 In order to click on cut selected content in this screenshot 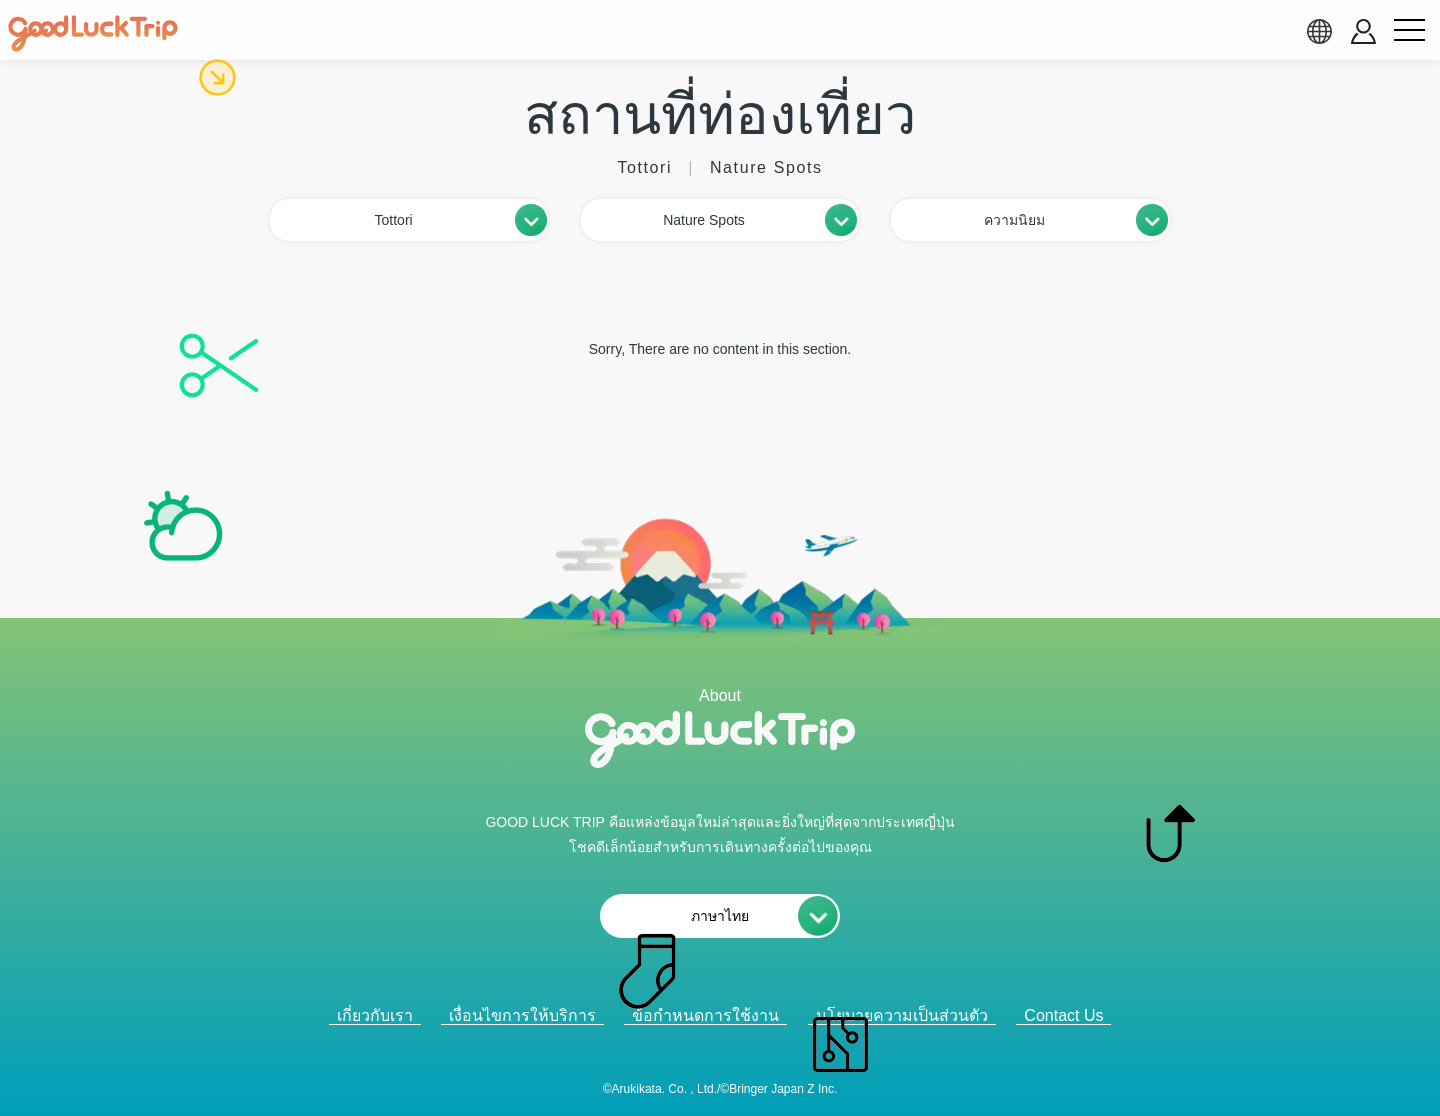, I will do `click(217, 365)`.